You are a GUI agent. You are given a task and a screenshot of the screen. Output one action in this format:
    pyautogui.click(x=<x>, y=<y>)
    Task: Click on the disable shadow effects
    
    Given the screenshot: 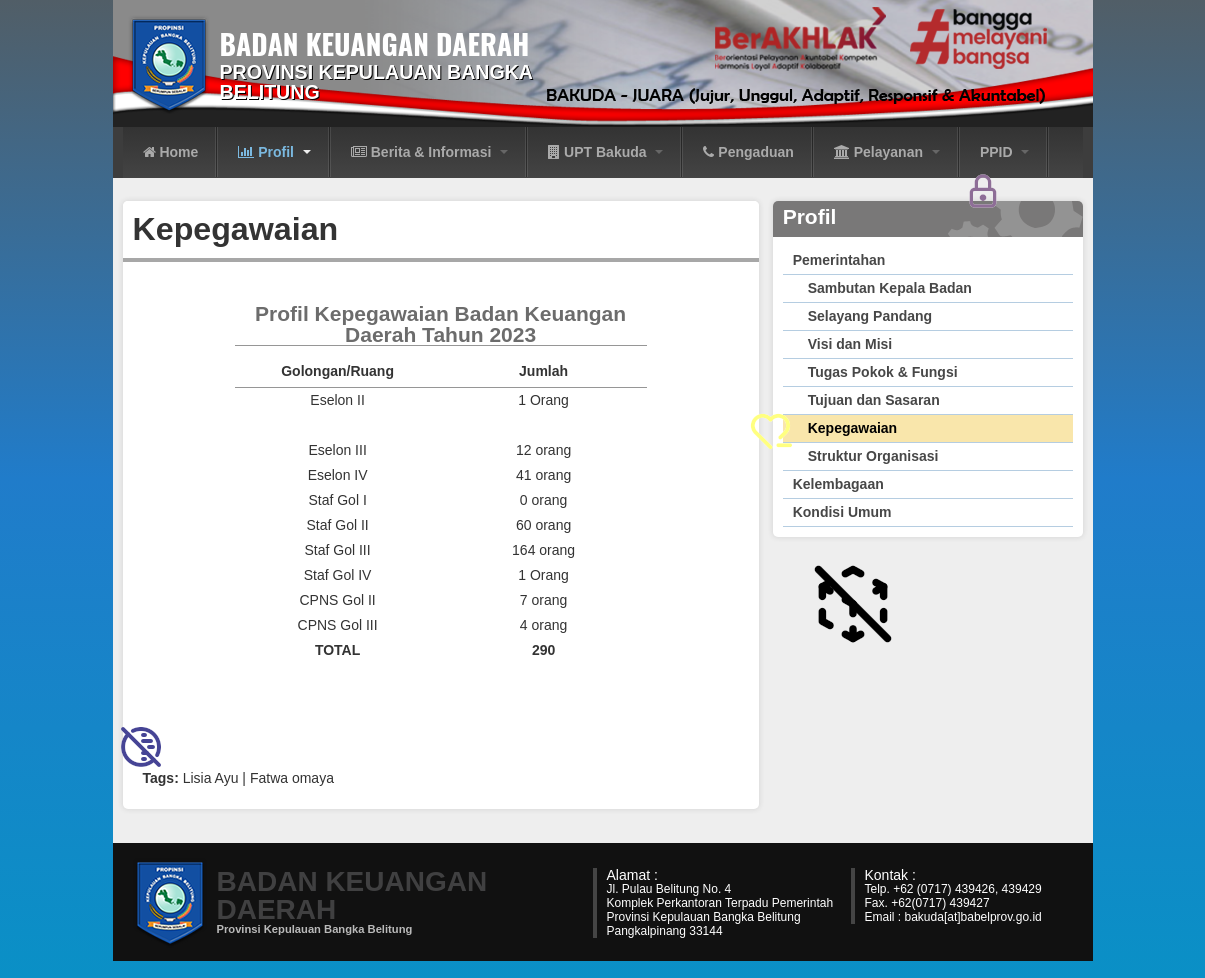 What is the action you would take?
    pyautogui.click(x=141, y=747)
    